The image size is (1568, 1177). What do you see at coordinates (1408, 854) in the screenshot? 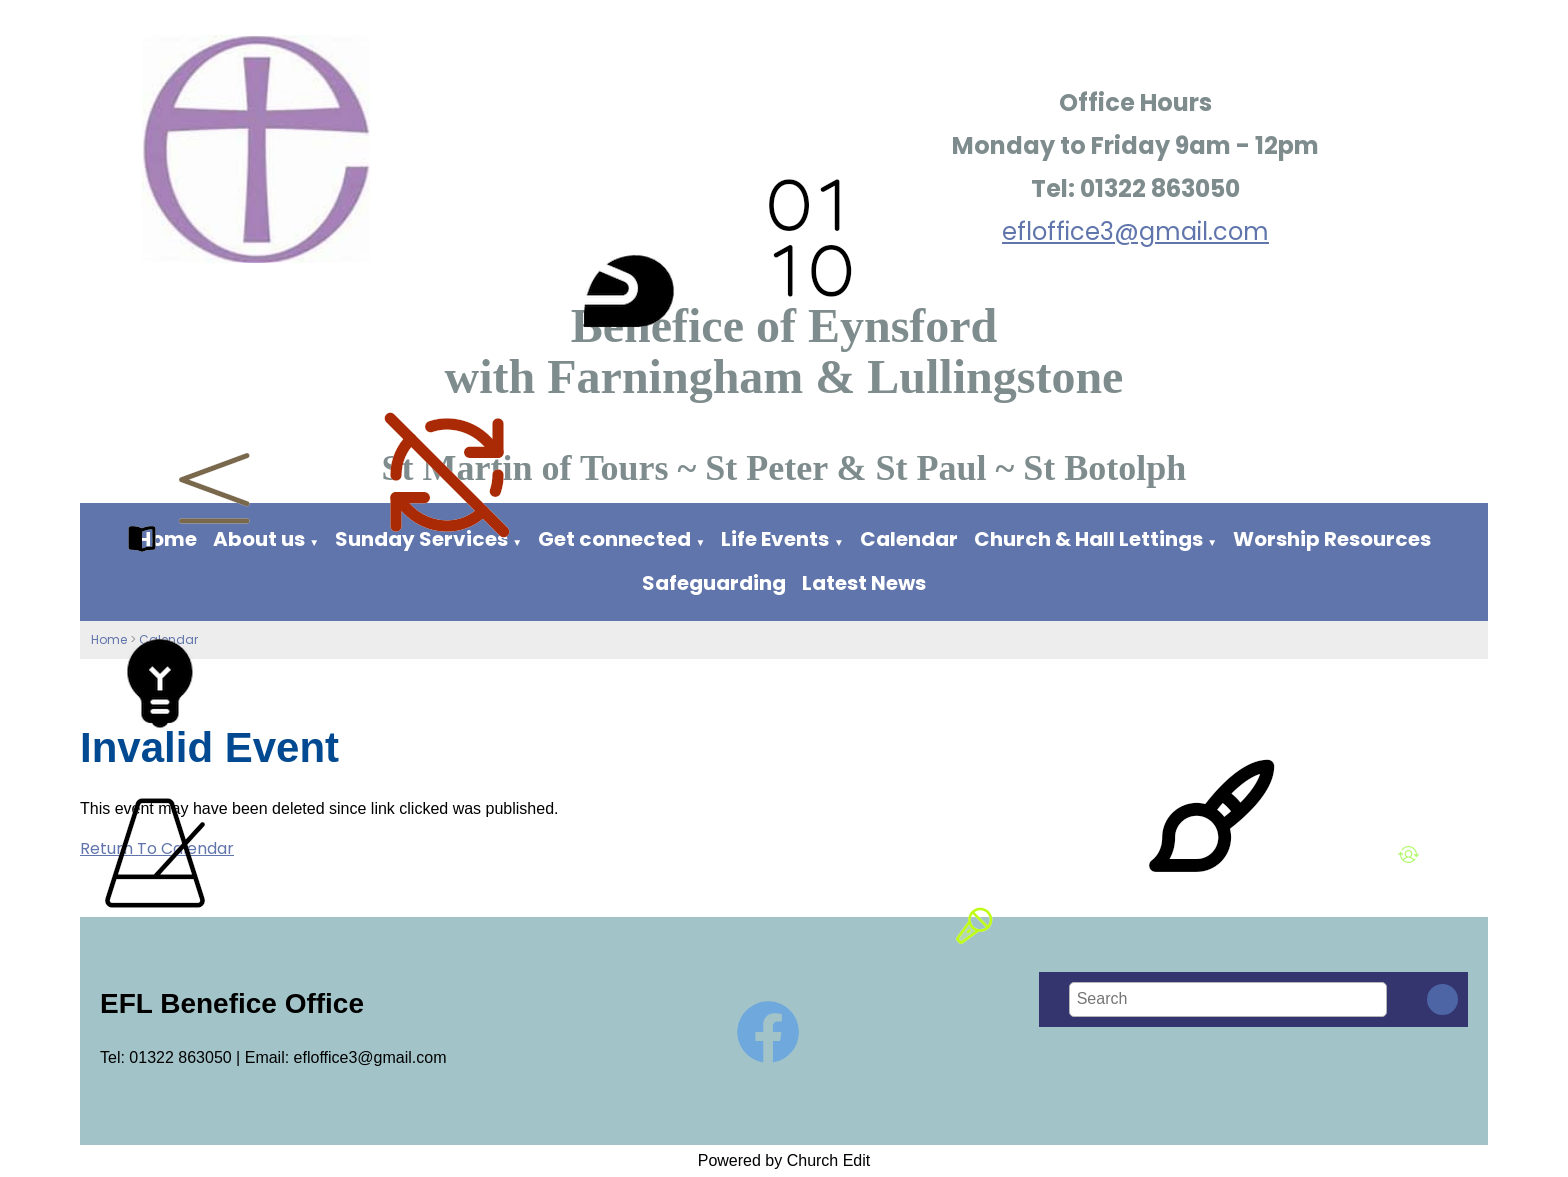
I see `switch between user accounts` at bounding box center [1408, 854].